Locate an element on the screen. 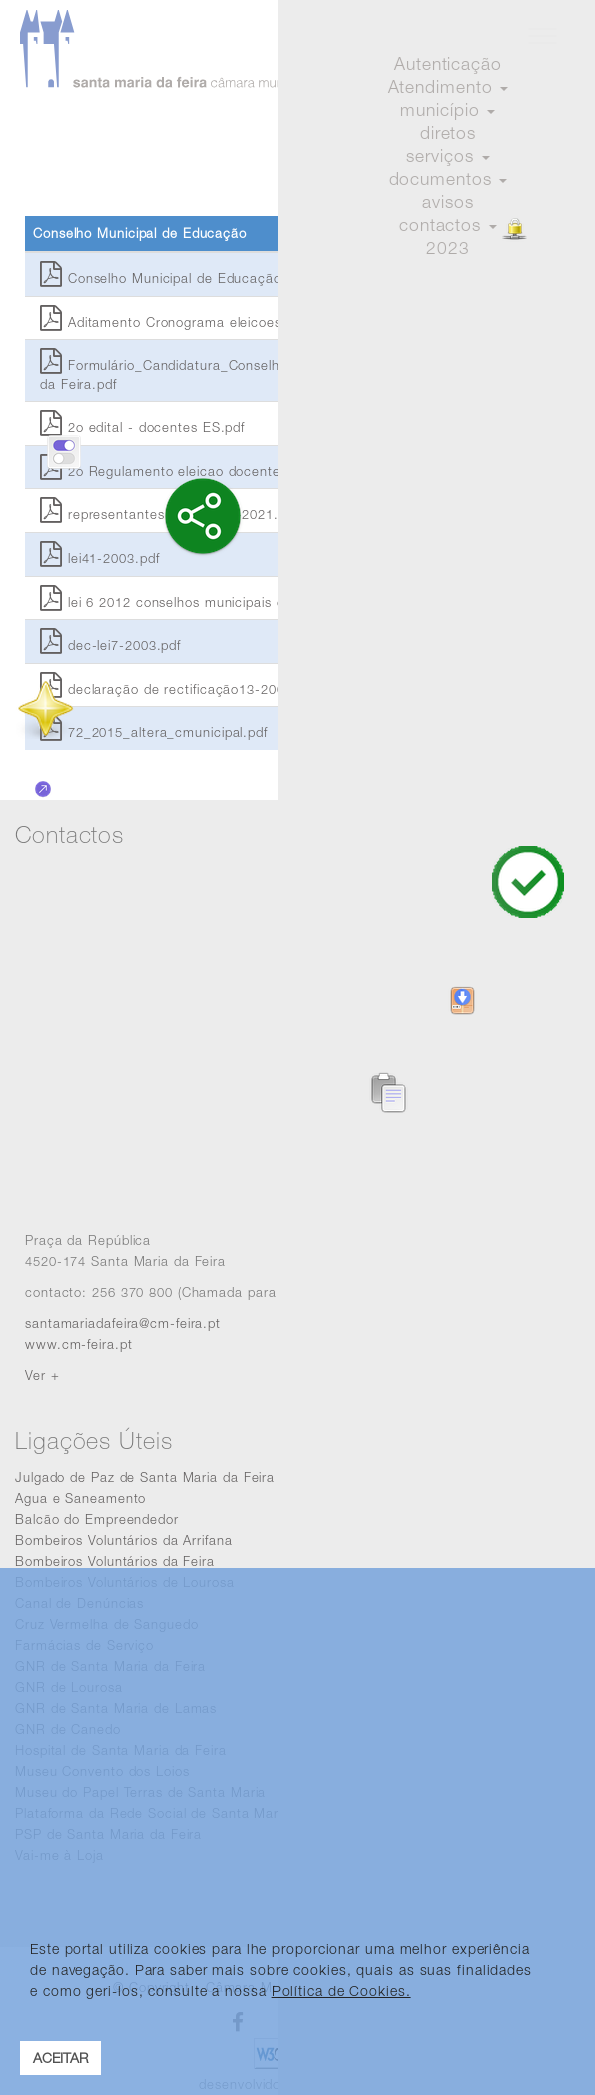 Image resolution: width=595 pixels, height=2095 pixels. indicates a symbolic link or shortcut to another file is located at coordinates (43, 789).